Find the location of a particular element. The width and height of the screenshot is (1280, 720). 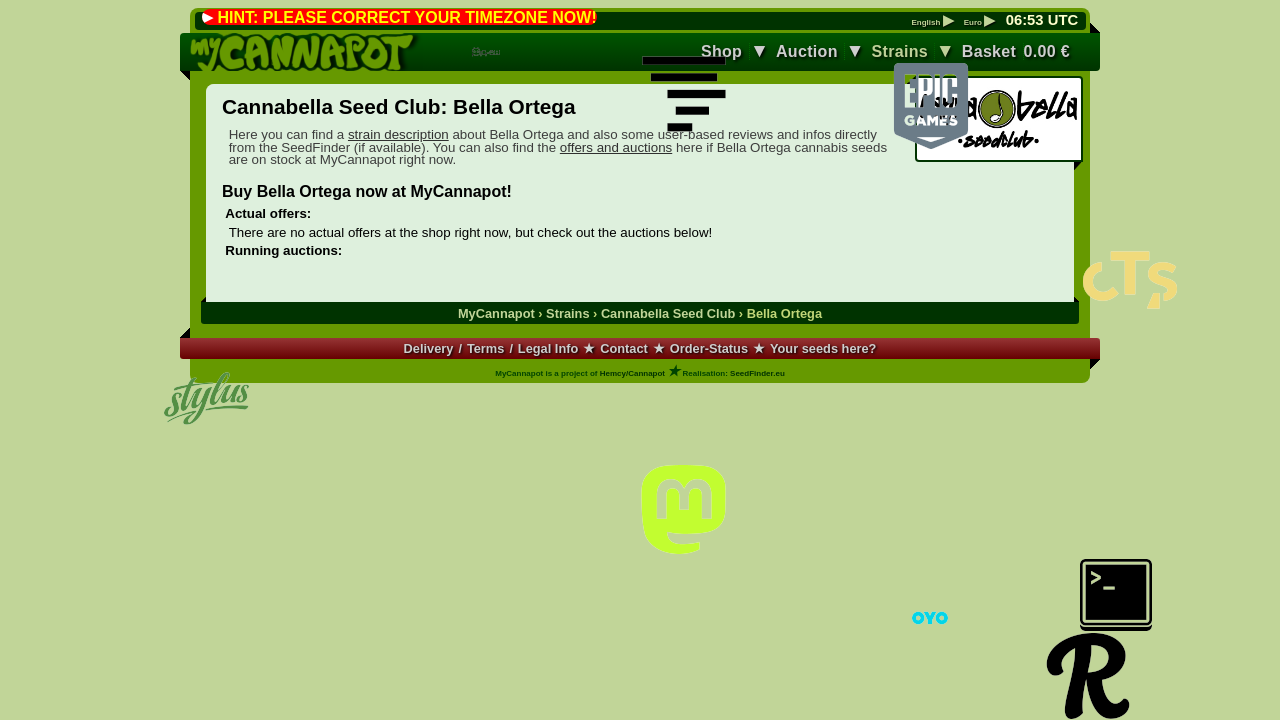

open the OYO hotel booking app is located at coordinates (930, 618).